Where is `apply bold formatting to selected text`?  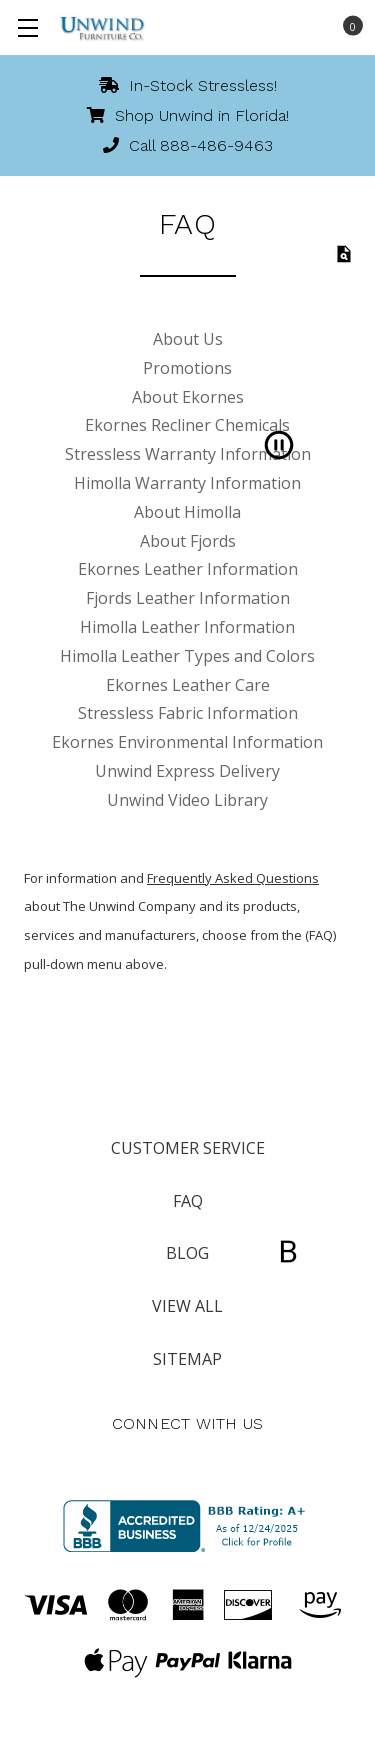
apply bold formatting to selected text is located at coordinates (287, 1251).